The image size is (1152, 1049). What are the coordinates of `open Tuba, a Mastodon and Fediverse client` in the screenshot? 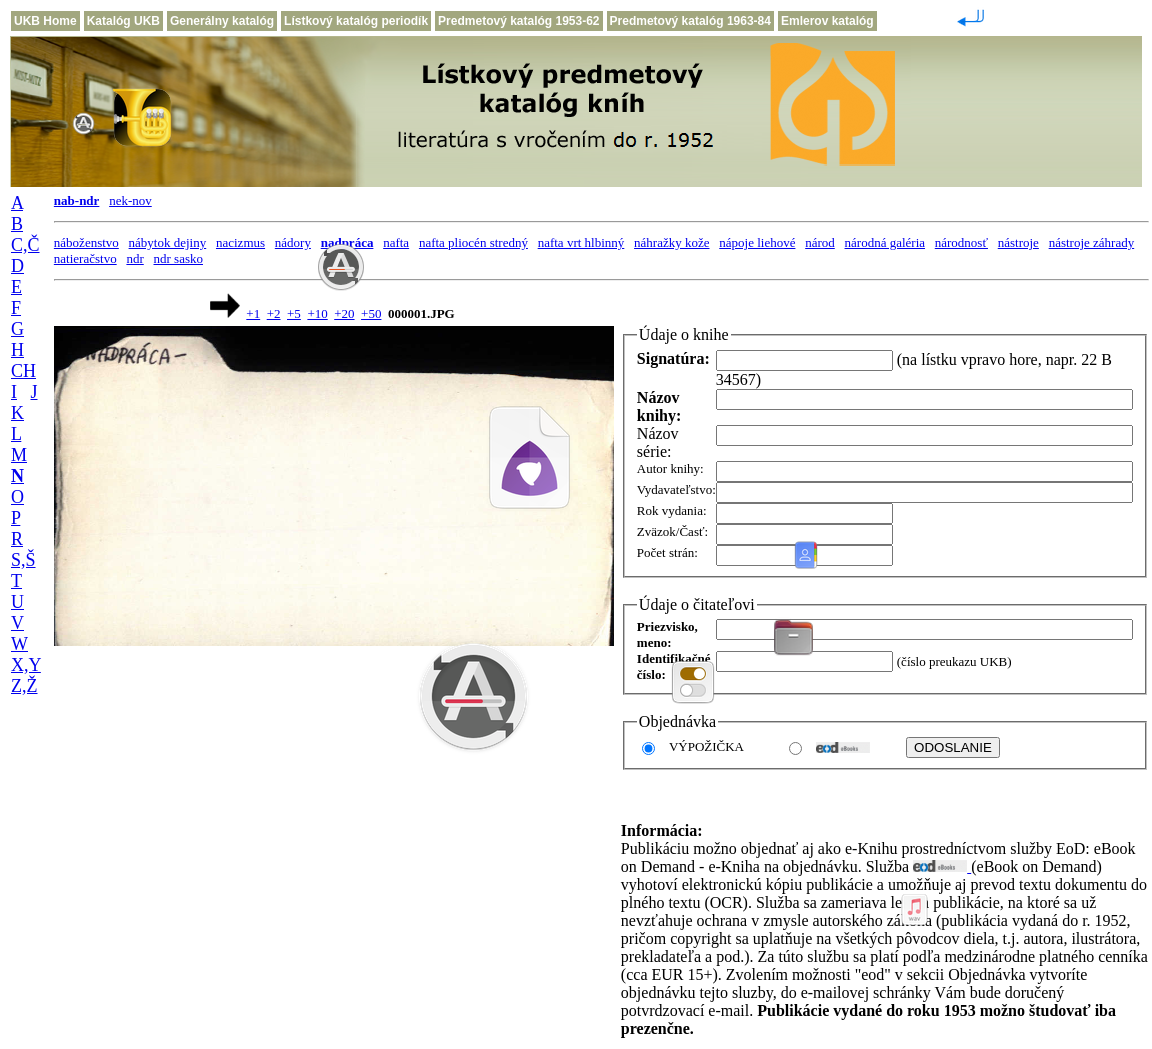 It's located at (142, 117).